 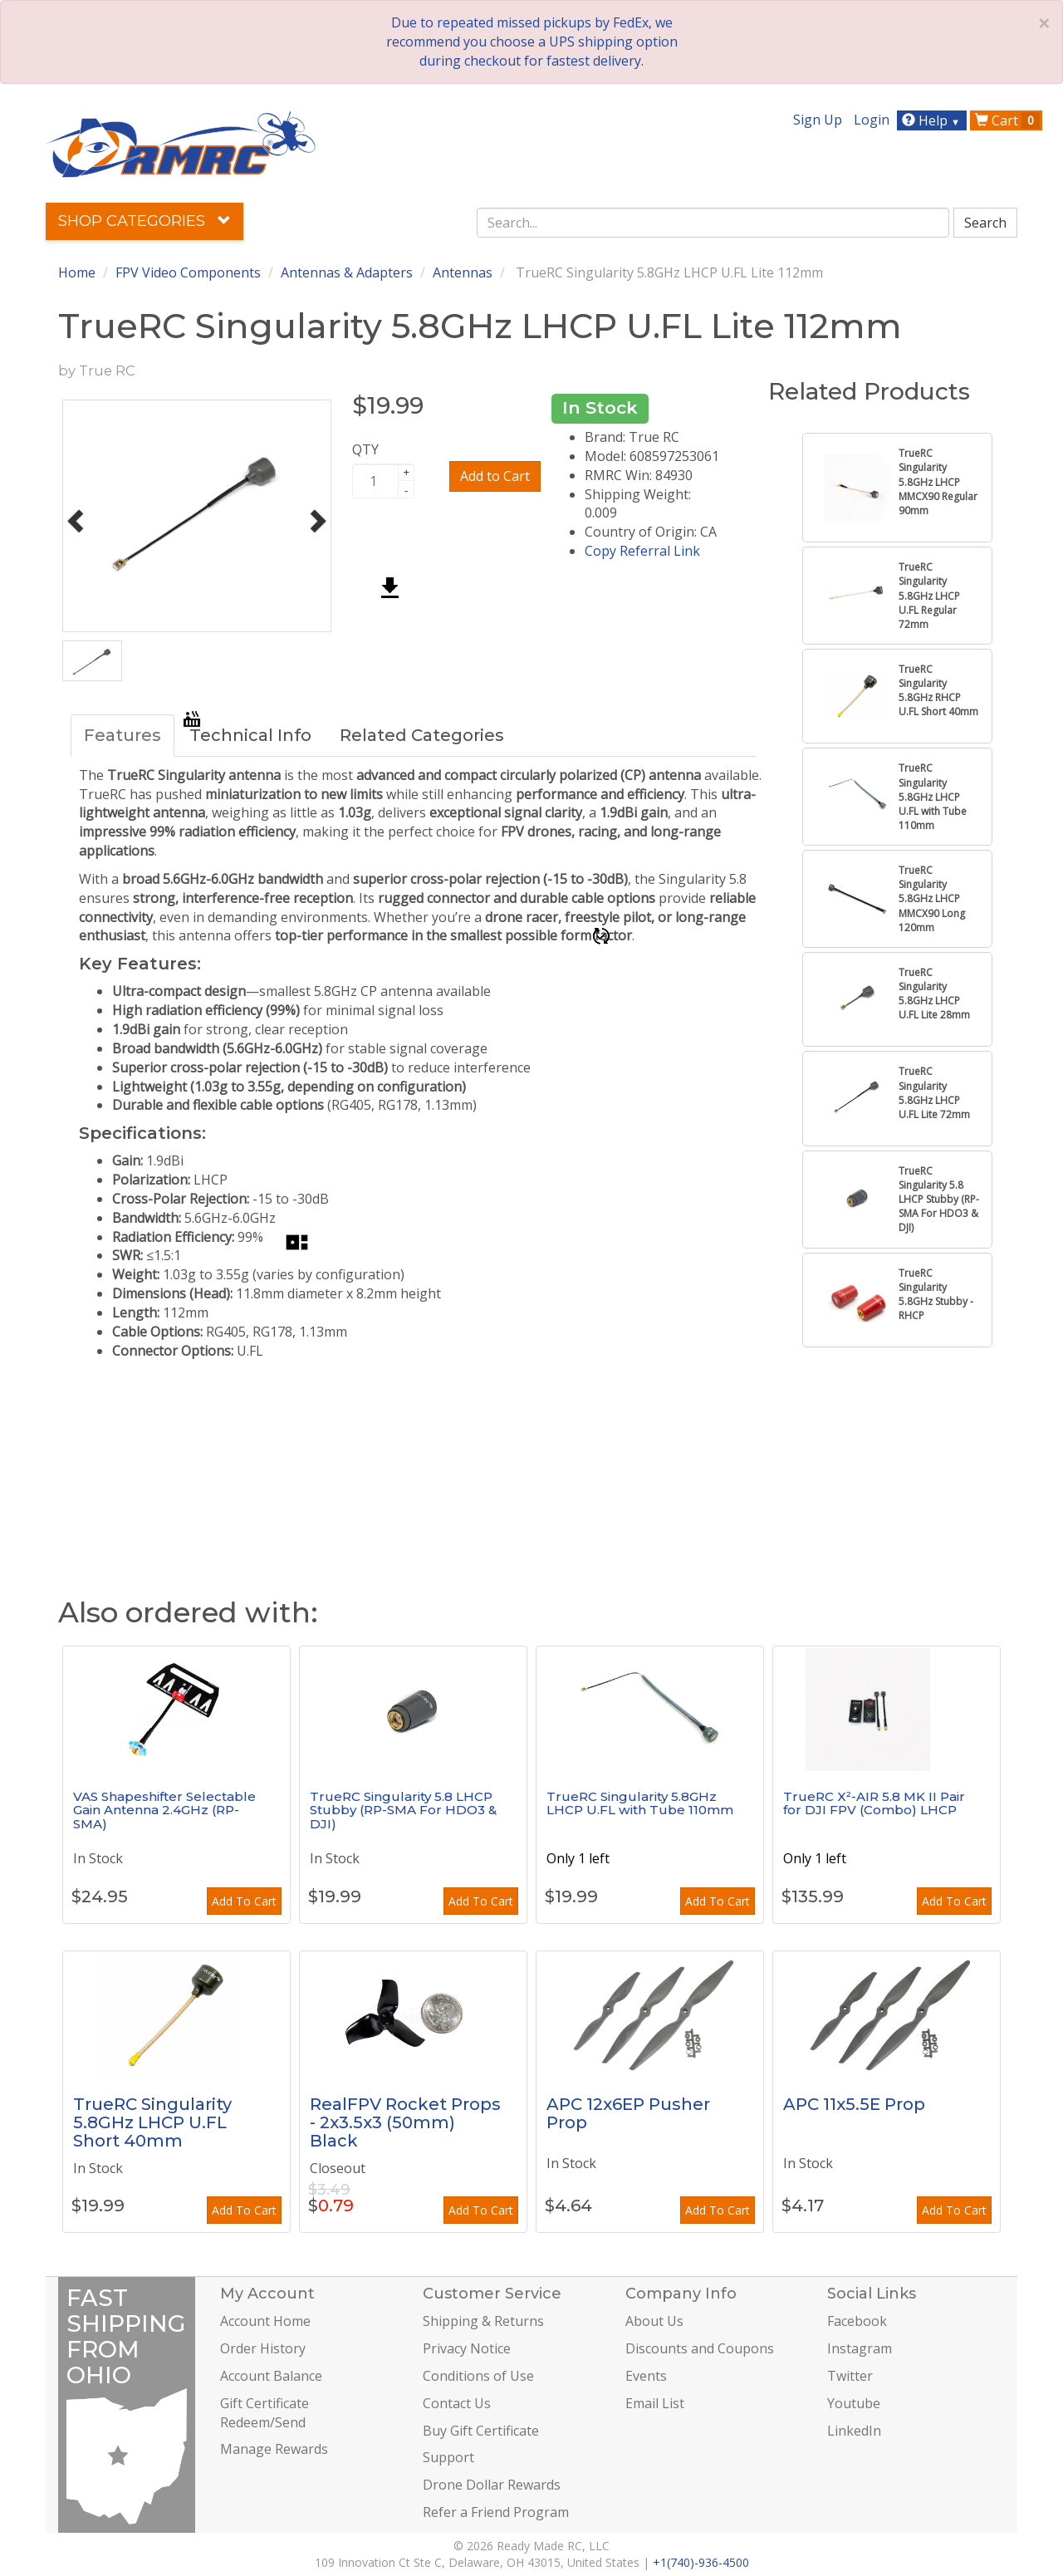 I want to click on download a file or app, so click(x=389, y=588).